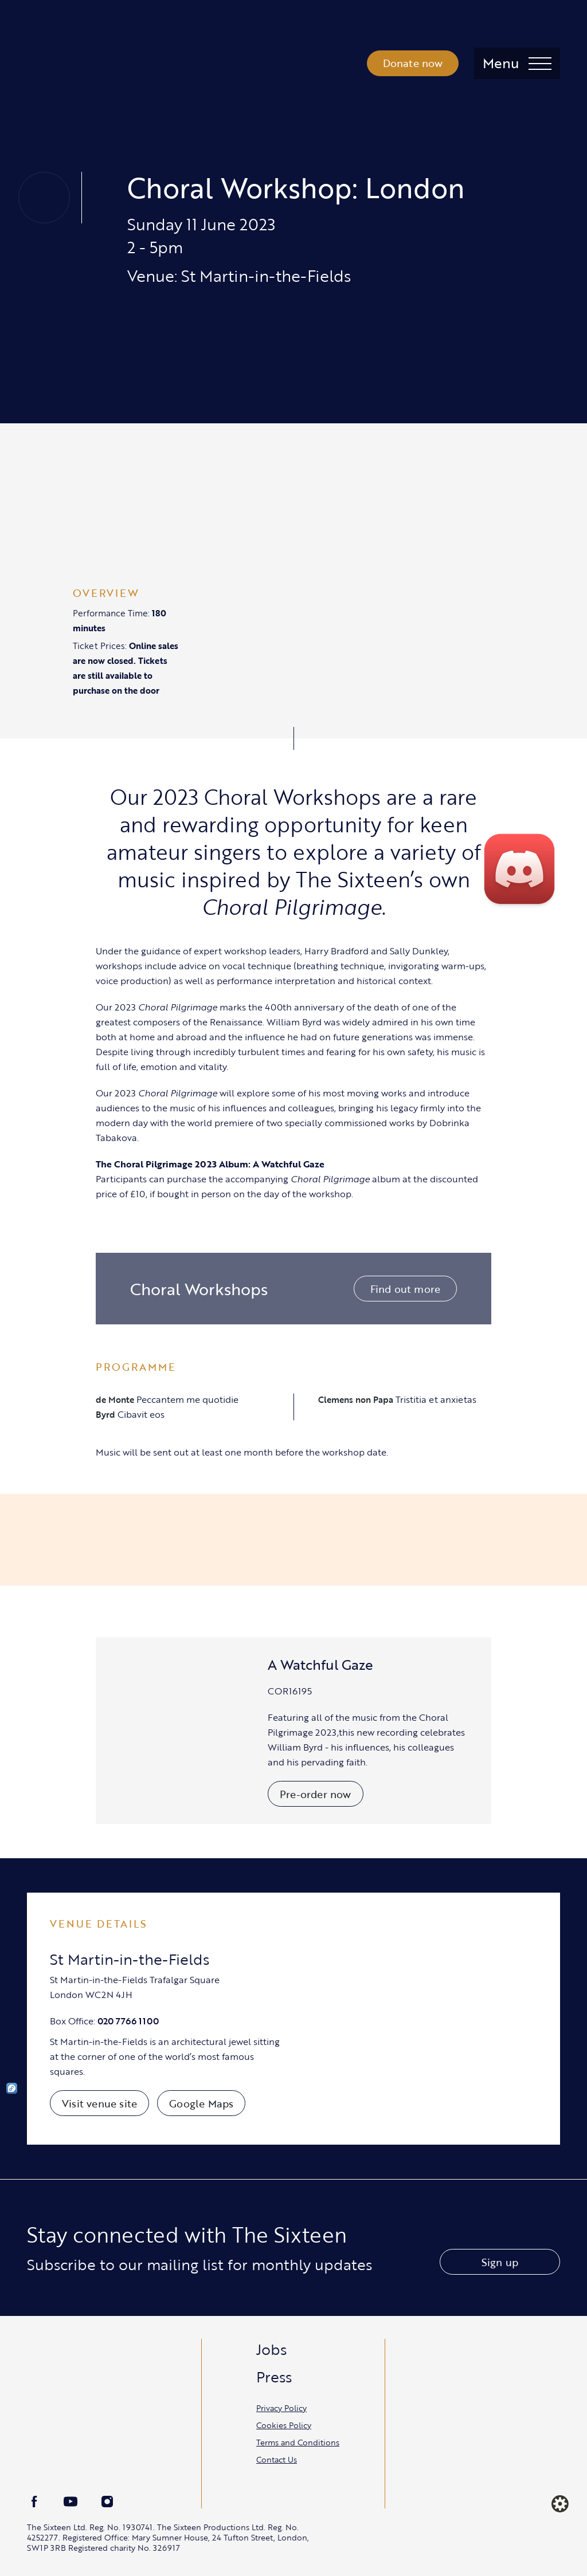 Image resolution: width=587 pixels, height=2576 pixels. I want to click on open the fedora linux application, so click(11, 2088).